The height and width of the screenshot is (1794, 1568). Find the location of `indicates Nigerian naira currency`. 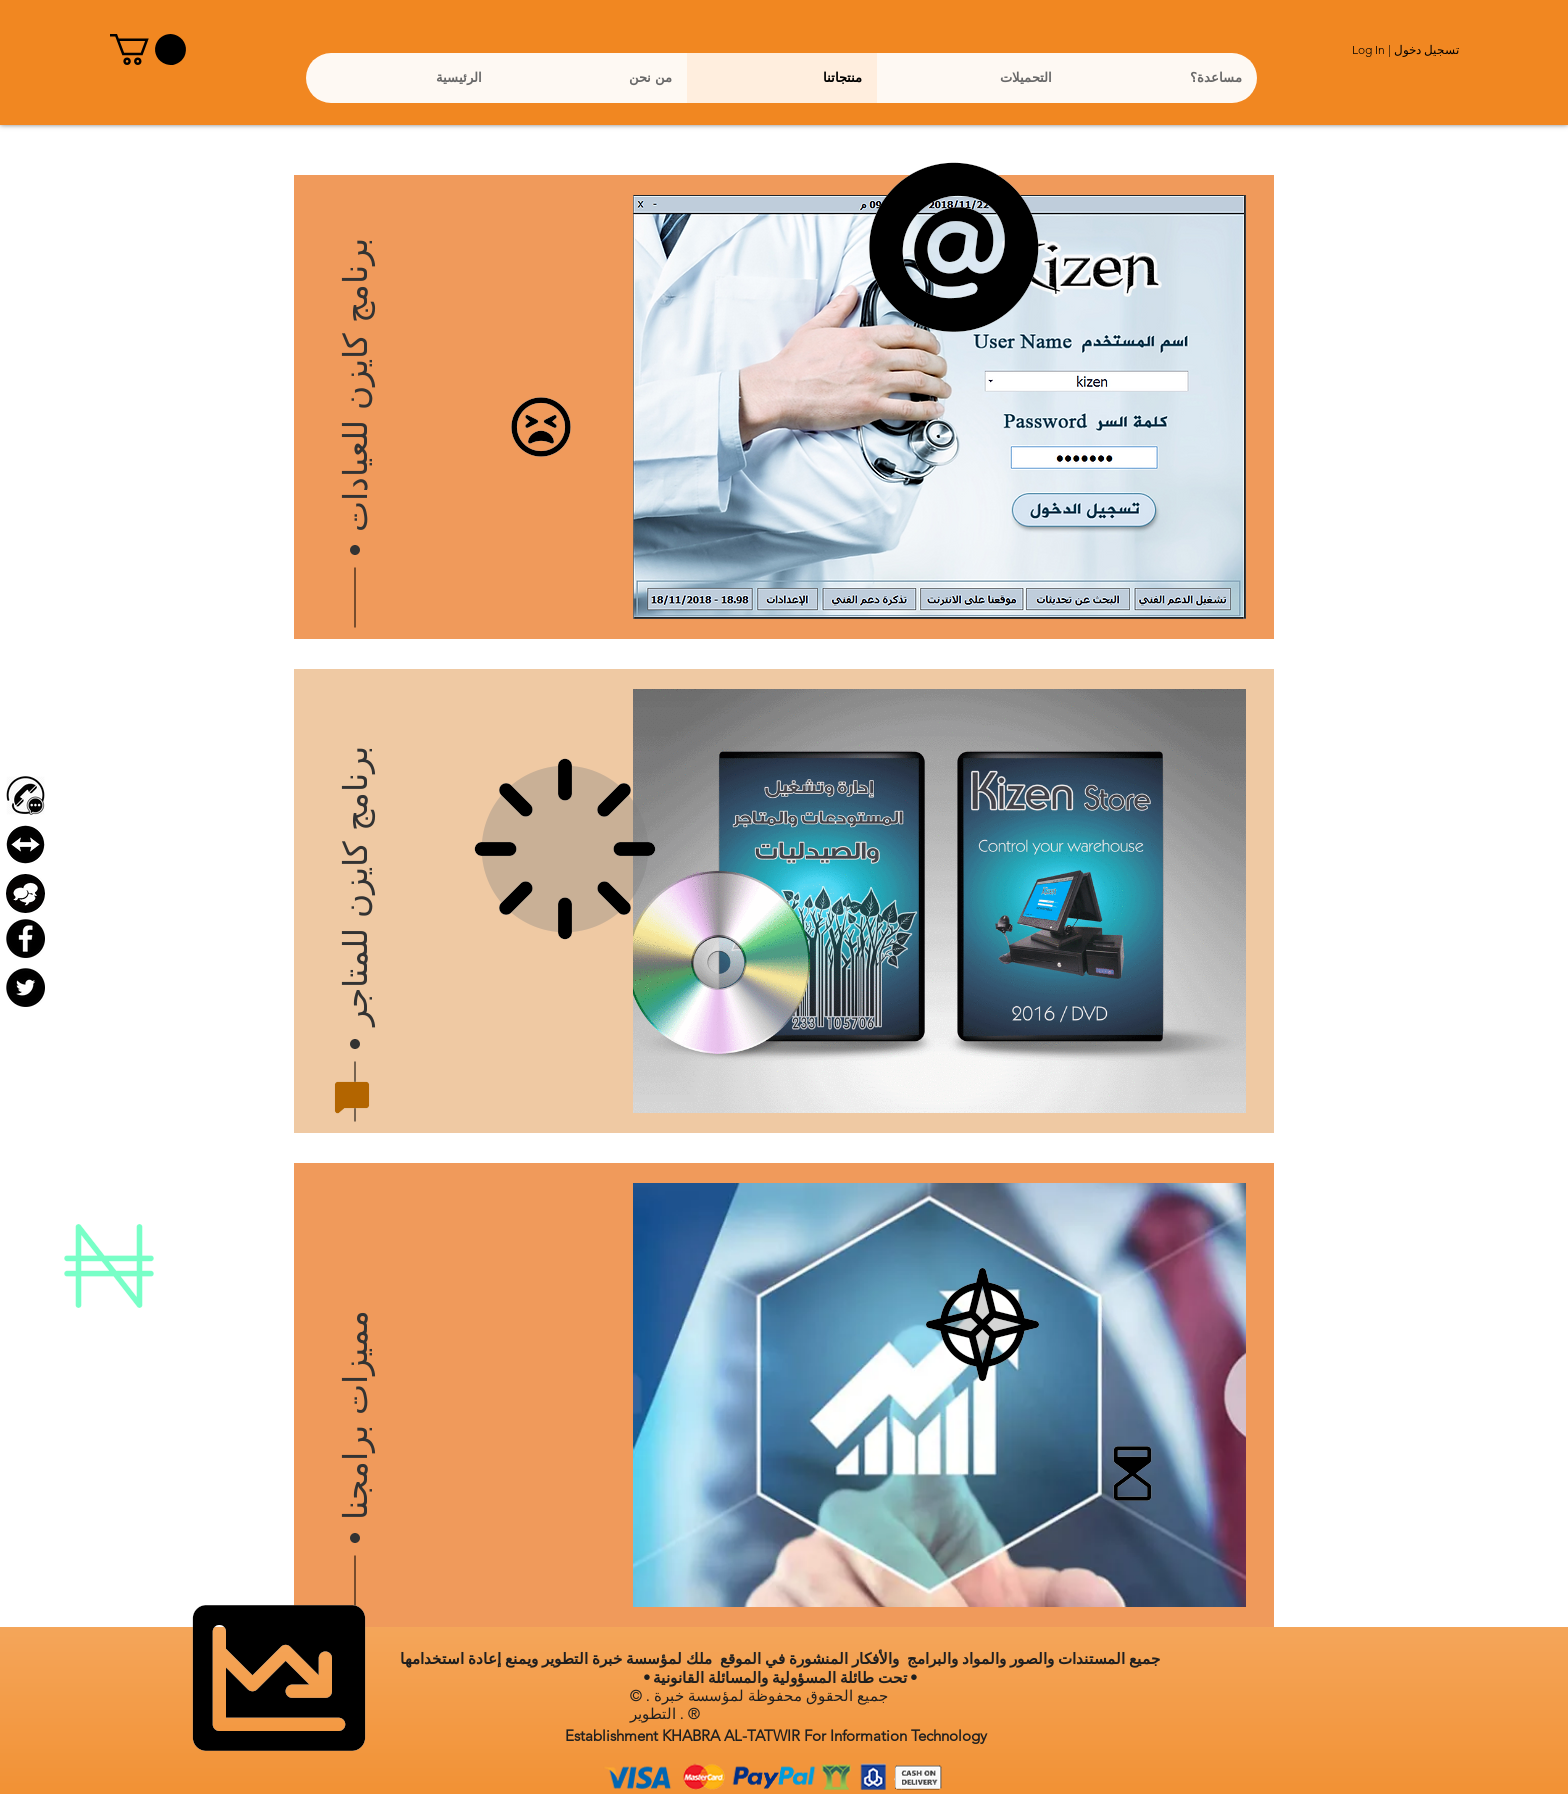

indicates Nigerian naira currency is located at coordinates (109, 1266).